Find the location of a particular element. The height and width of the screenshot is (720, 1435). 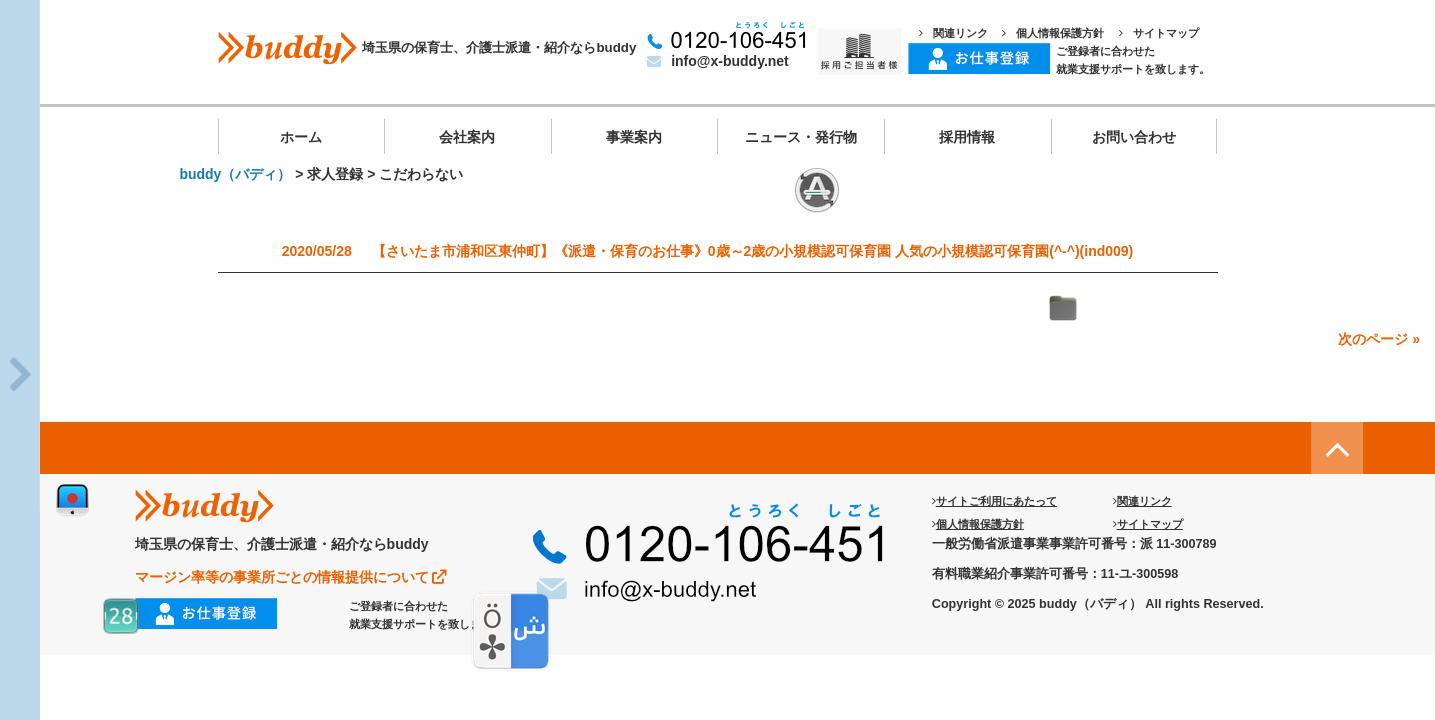

open the software update manager is located at coordinates (817, 190).